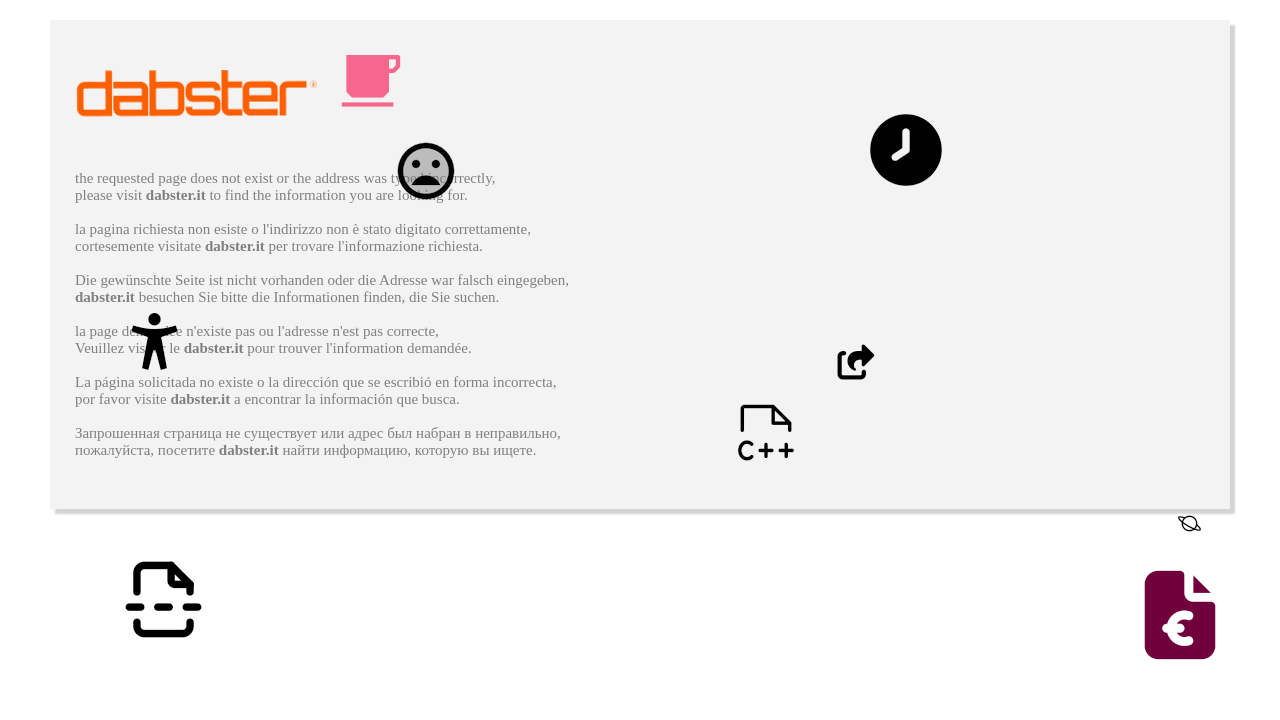  What do you see at coordinates (1180, 615) in the screenshot?
I see `view euro currency document` at bounding box center [1180, 615].